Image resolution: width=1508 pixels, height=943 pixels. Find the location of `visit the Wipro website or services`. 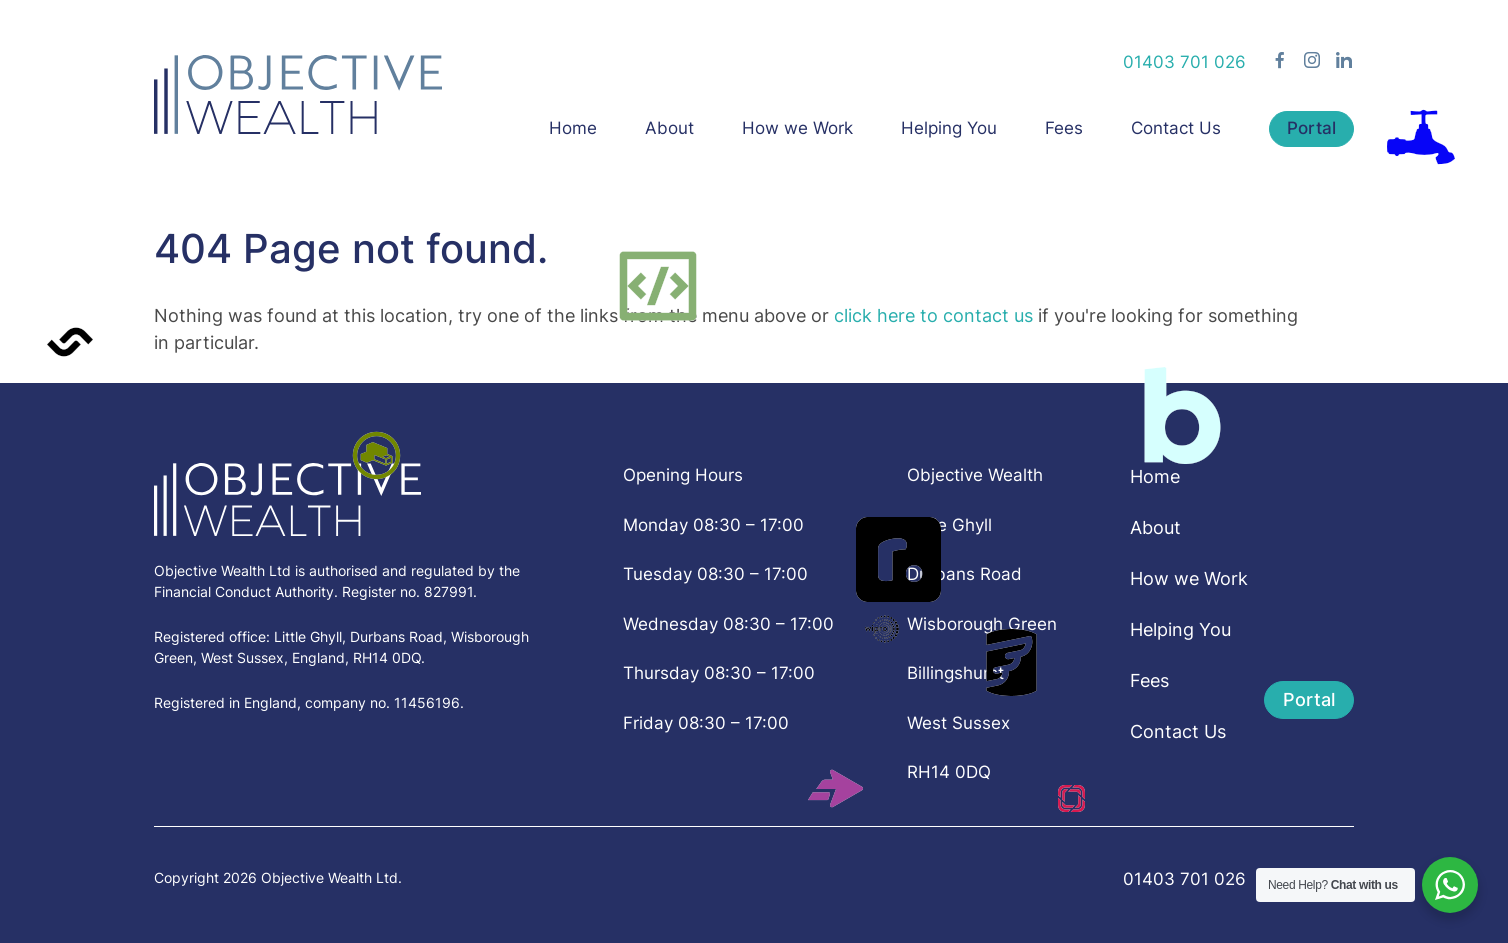

visit the Wipro website or services is located at coordinates (882, 629).